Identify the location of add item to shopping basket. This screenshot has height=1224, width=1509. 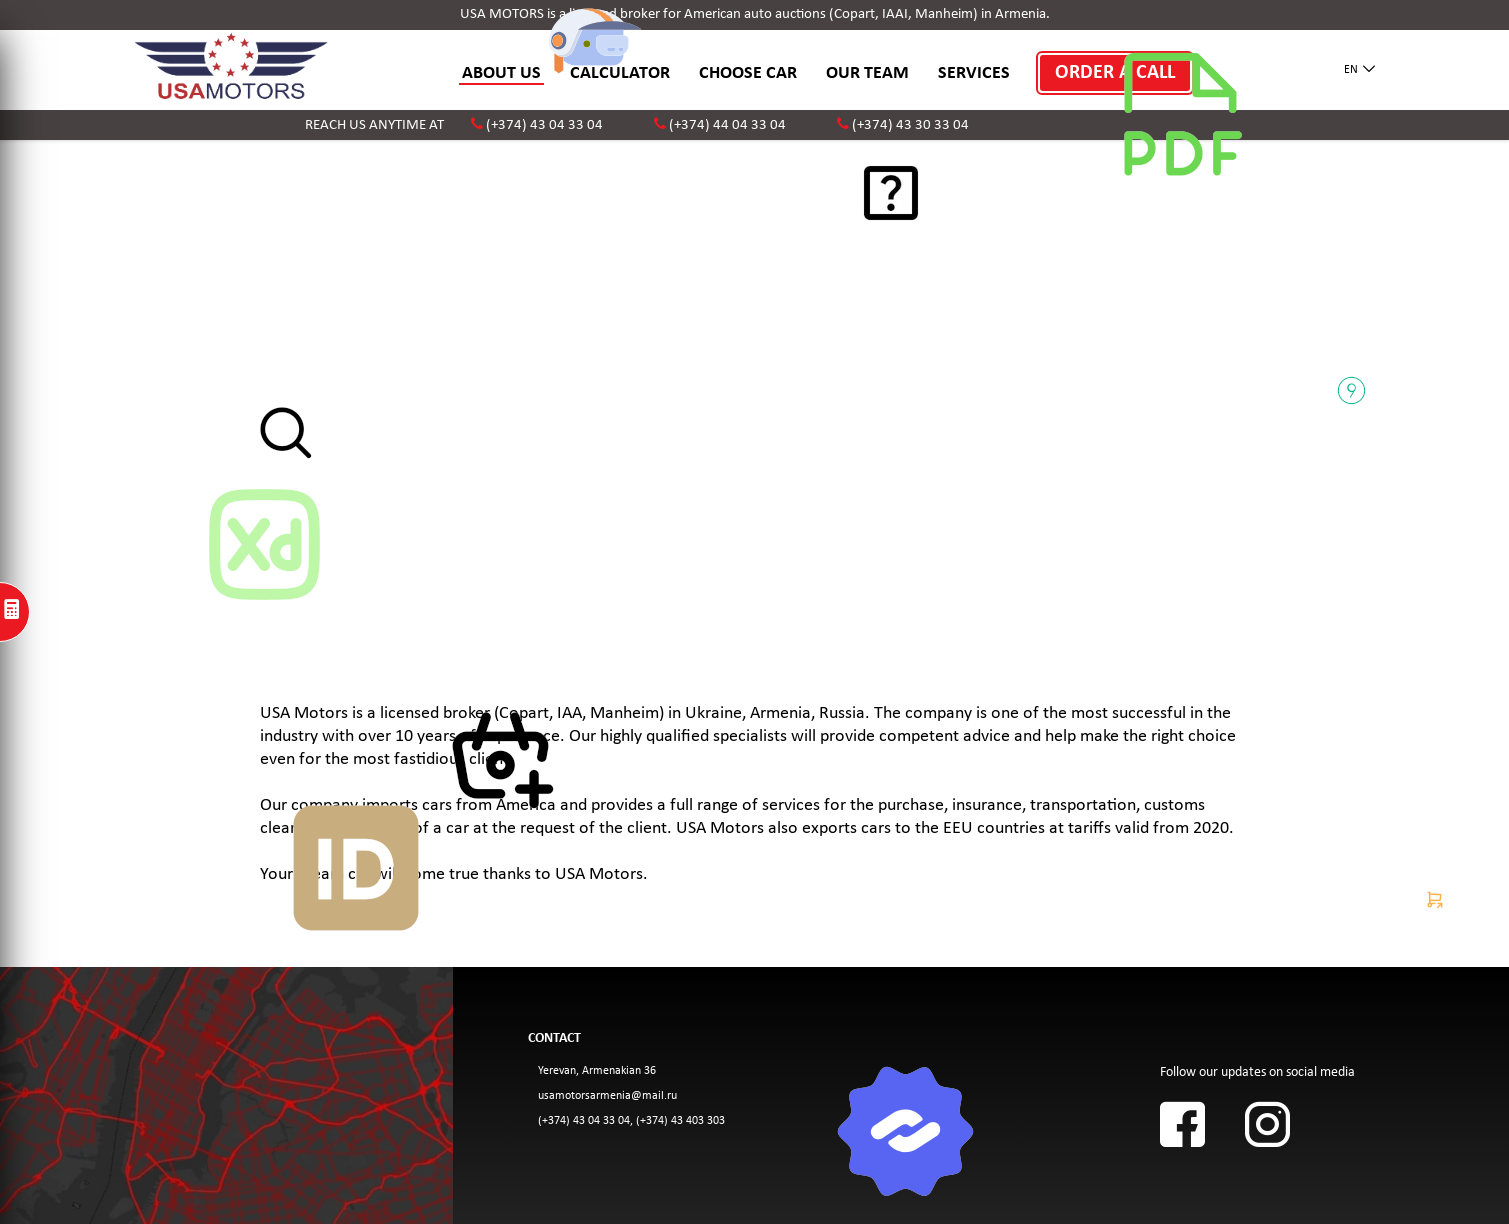
(500, 755).